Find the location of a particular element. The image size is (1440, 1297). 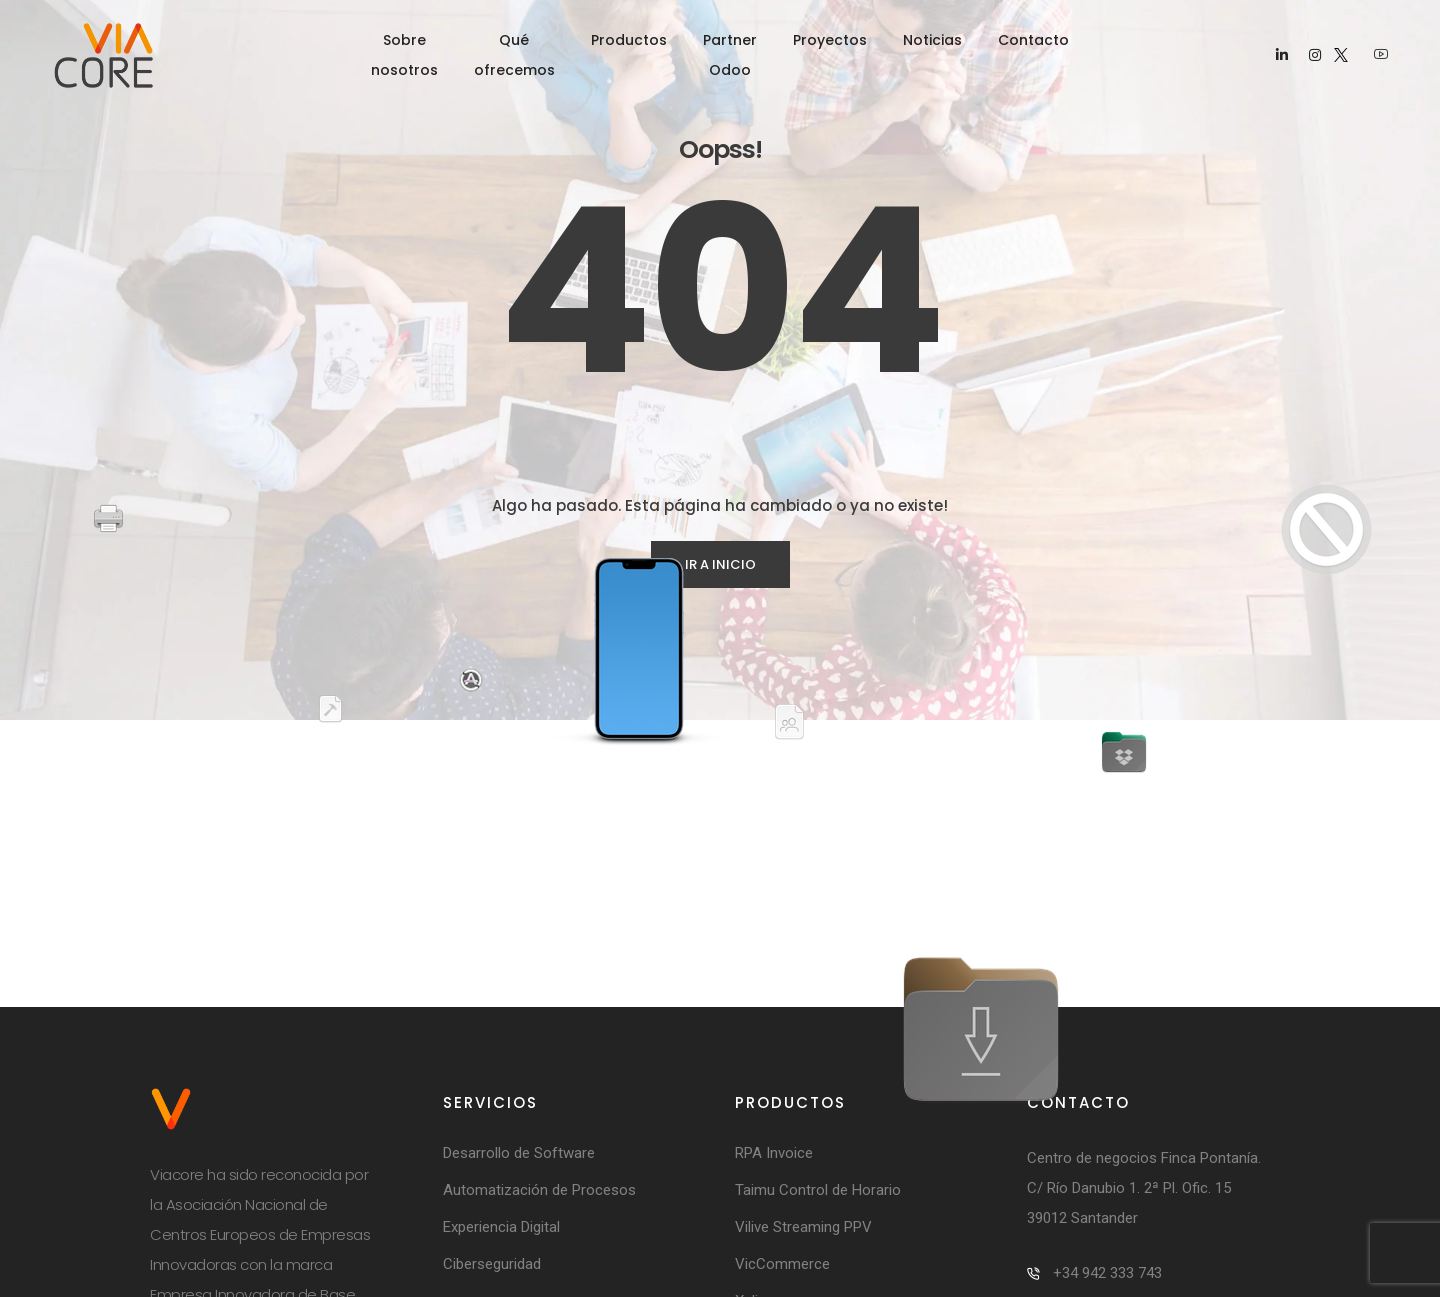

a makefile or build configuration file is located at coordinates (330, 708).